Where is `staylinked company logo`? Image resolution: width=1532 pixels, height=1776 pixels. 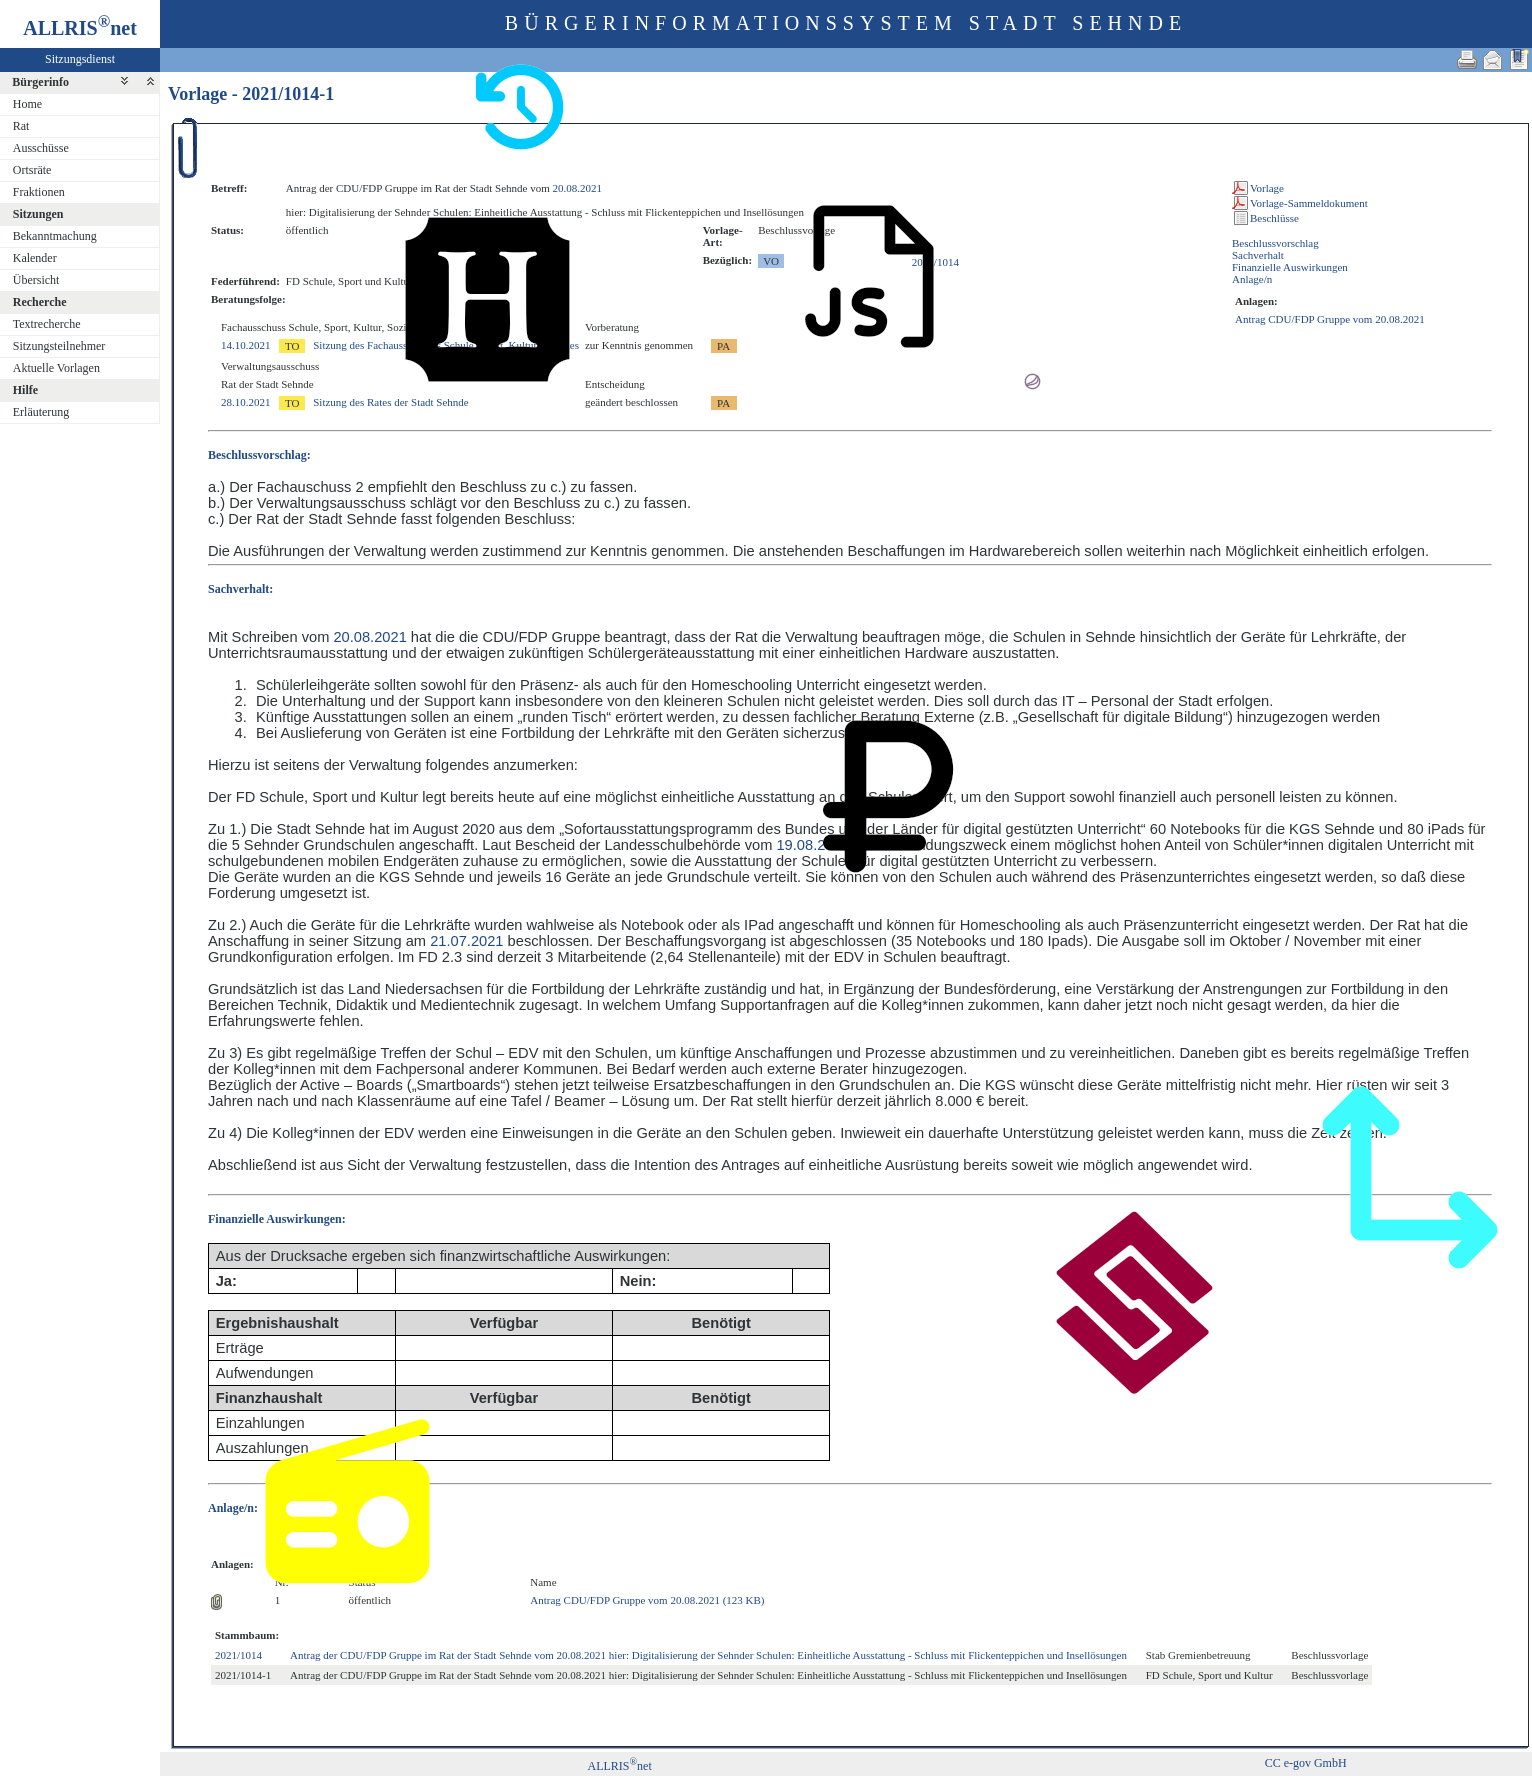 staylinked company logo is located at coordinates (1134, 1302).